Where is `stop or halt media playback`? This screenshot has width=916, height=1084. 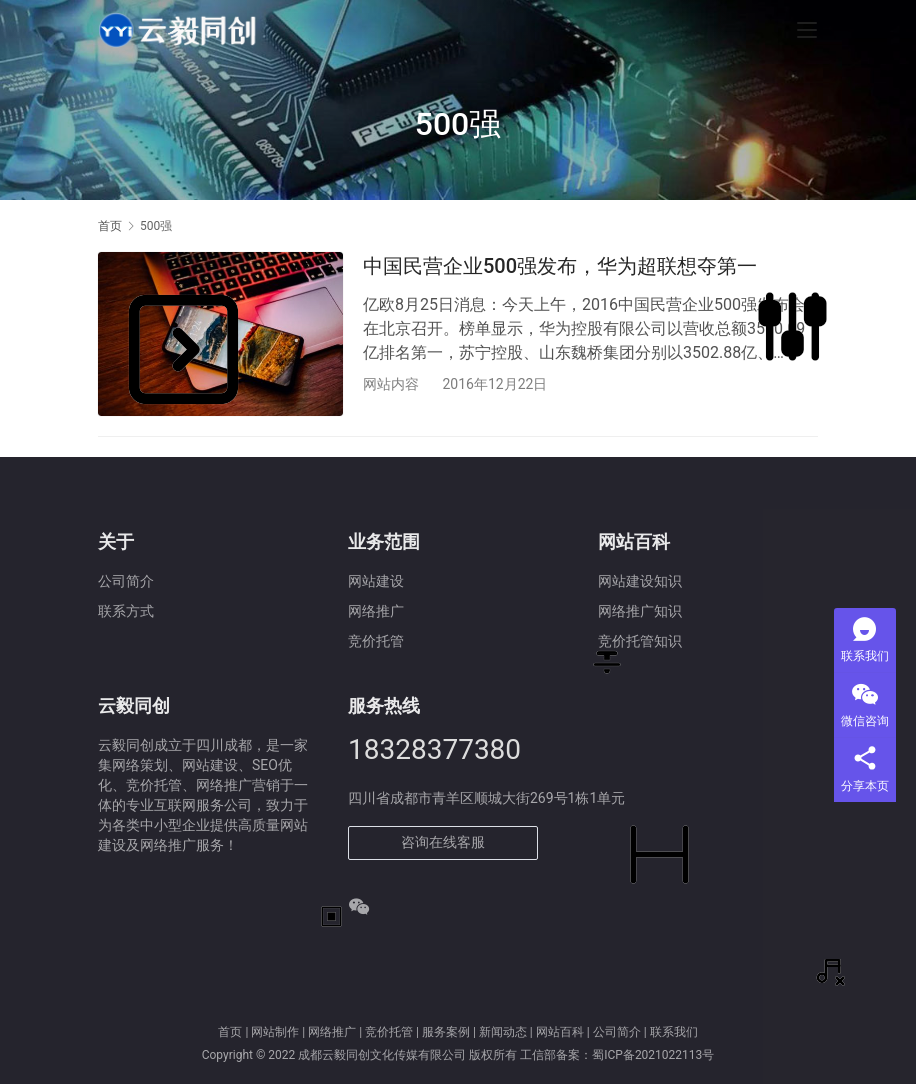
stop or halt media playback is located at coordinates (331, 916).